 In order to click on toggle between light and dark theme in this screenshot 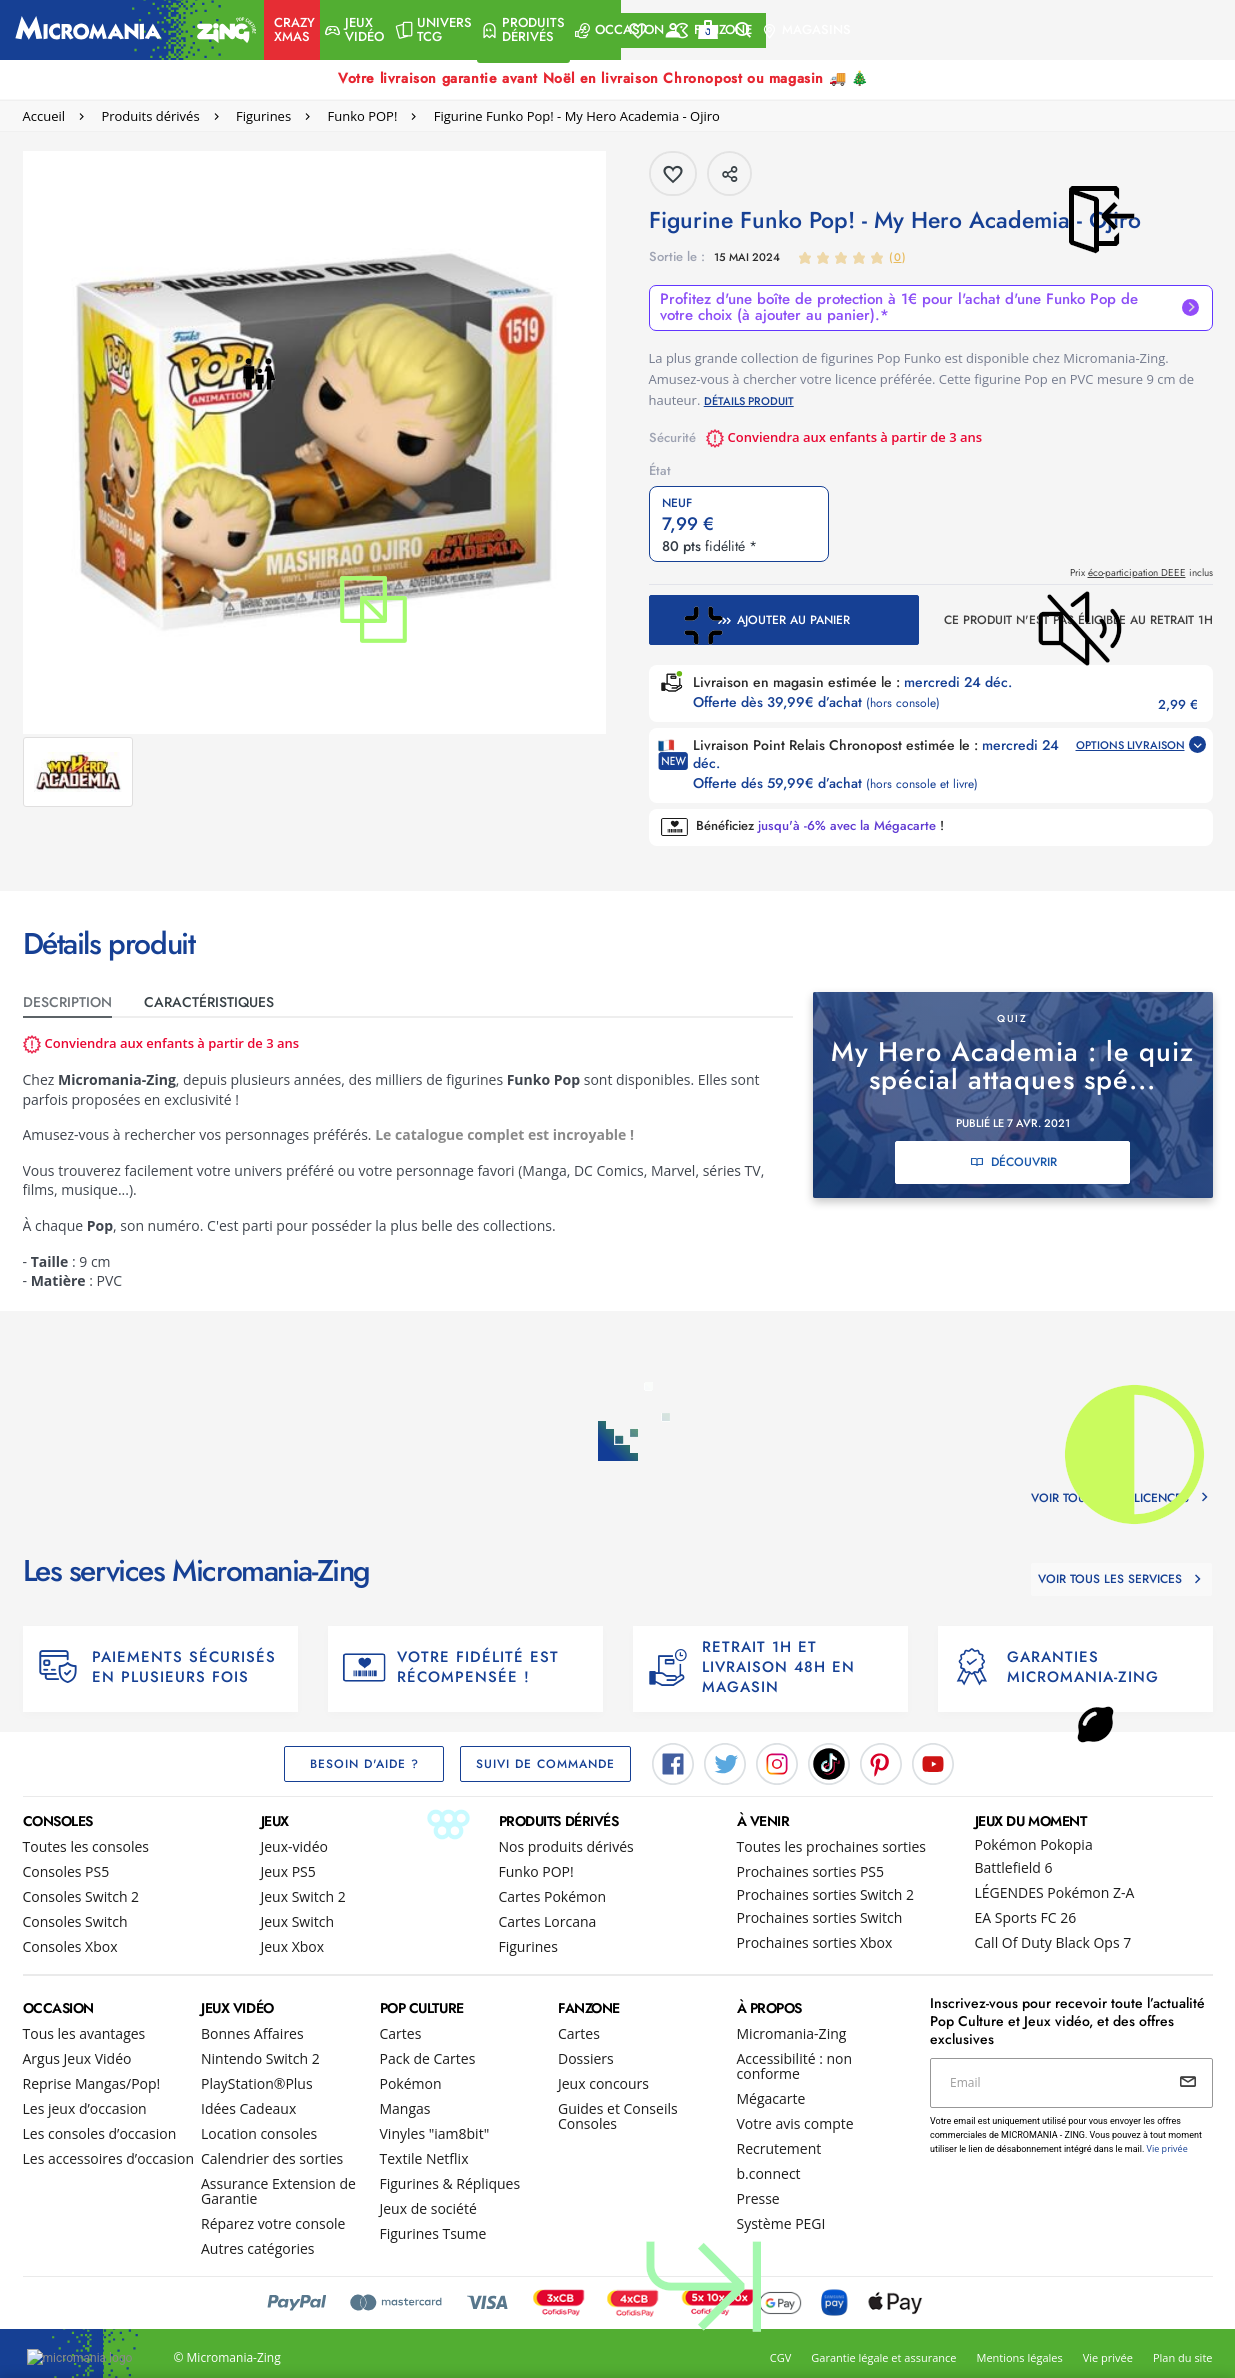, I will do `click(1134, 1454)`.